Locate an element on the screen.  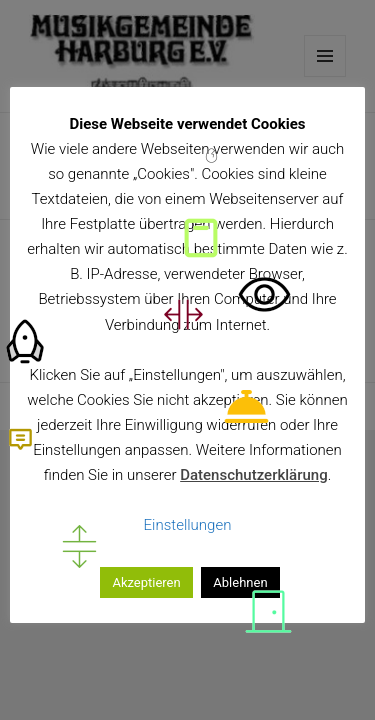
launch or deploy an application is located at coordinates (25, 343).